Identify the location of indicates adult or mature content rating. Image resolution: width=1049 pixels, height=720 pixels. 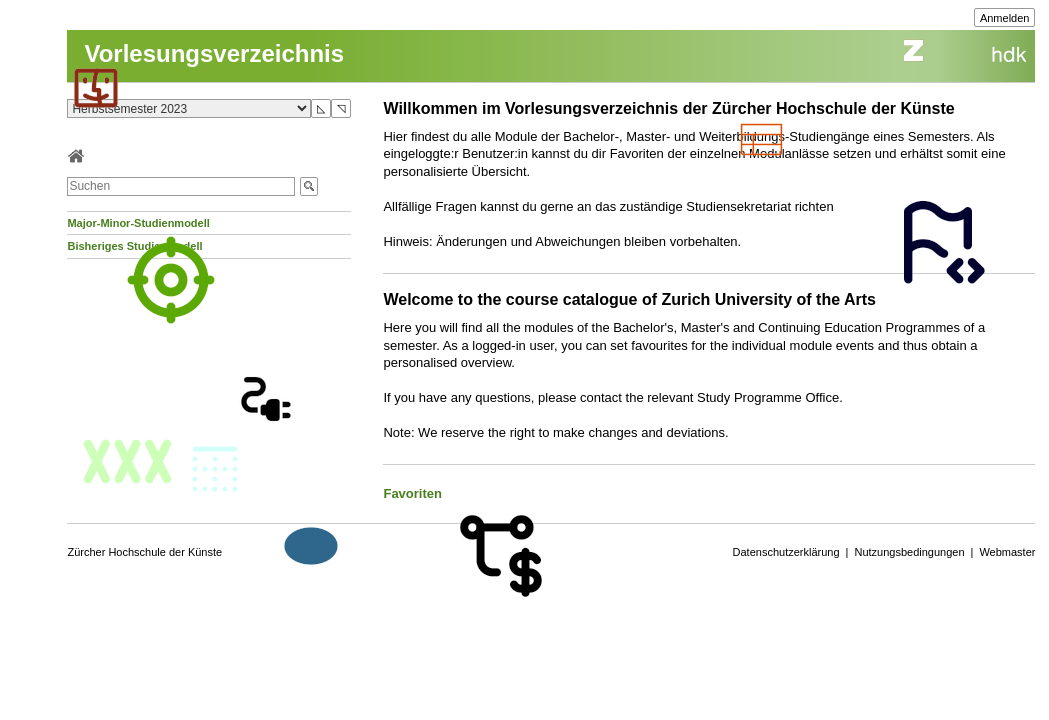
(127, 461).